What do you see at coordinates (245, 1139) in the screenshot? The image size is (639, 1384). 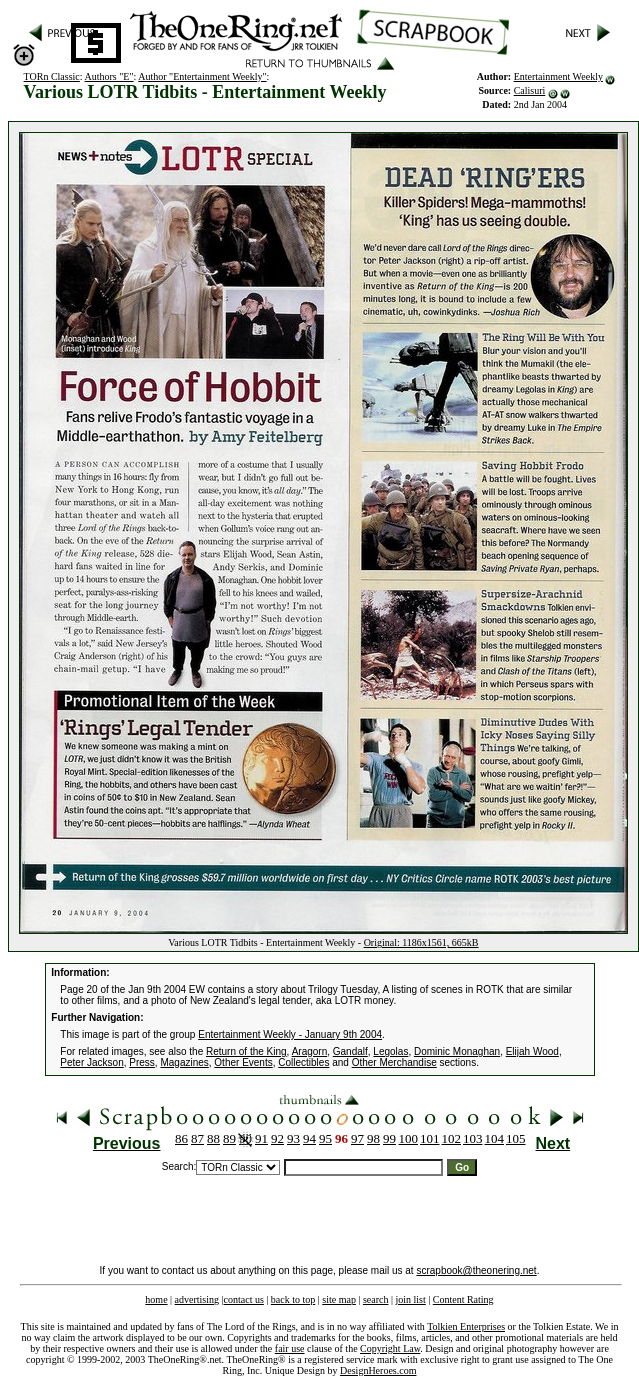 I see `disable blur effect` at bounding box center [245, 1139].